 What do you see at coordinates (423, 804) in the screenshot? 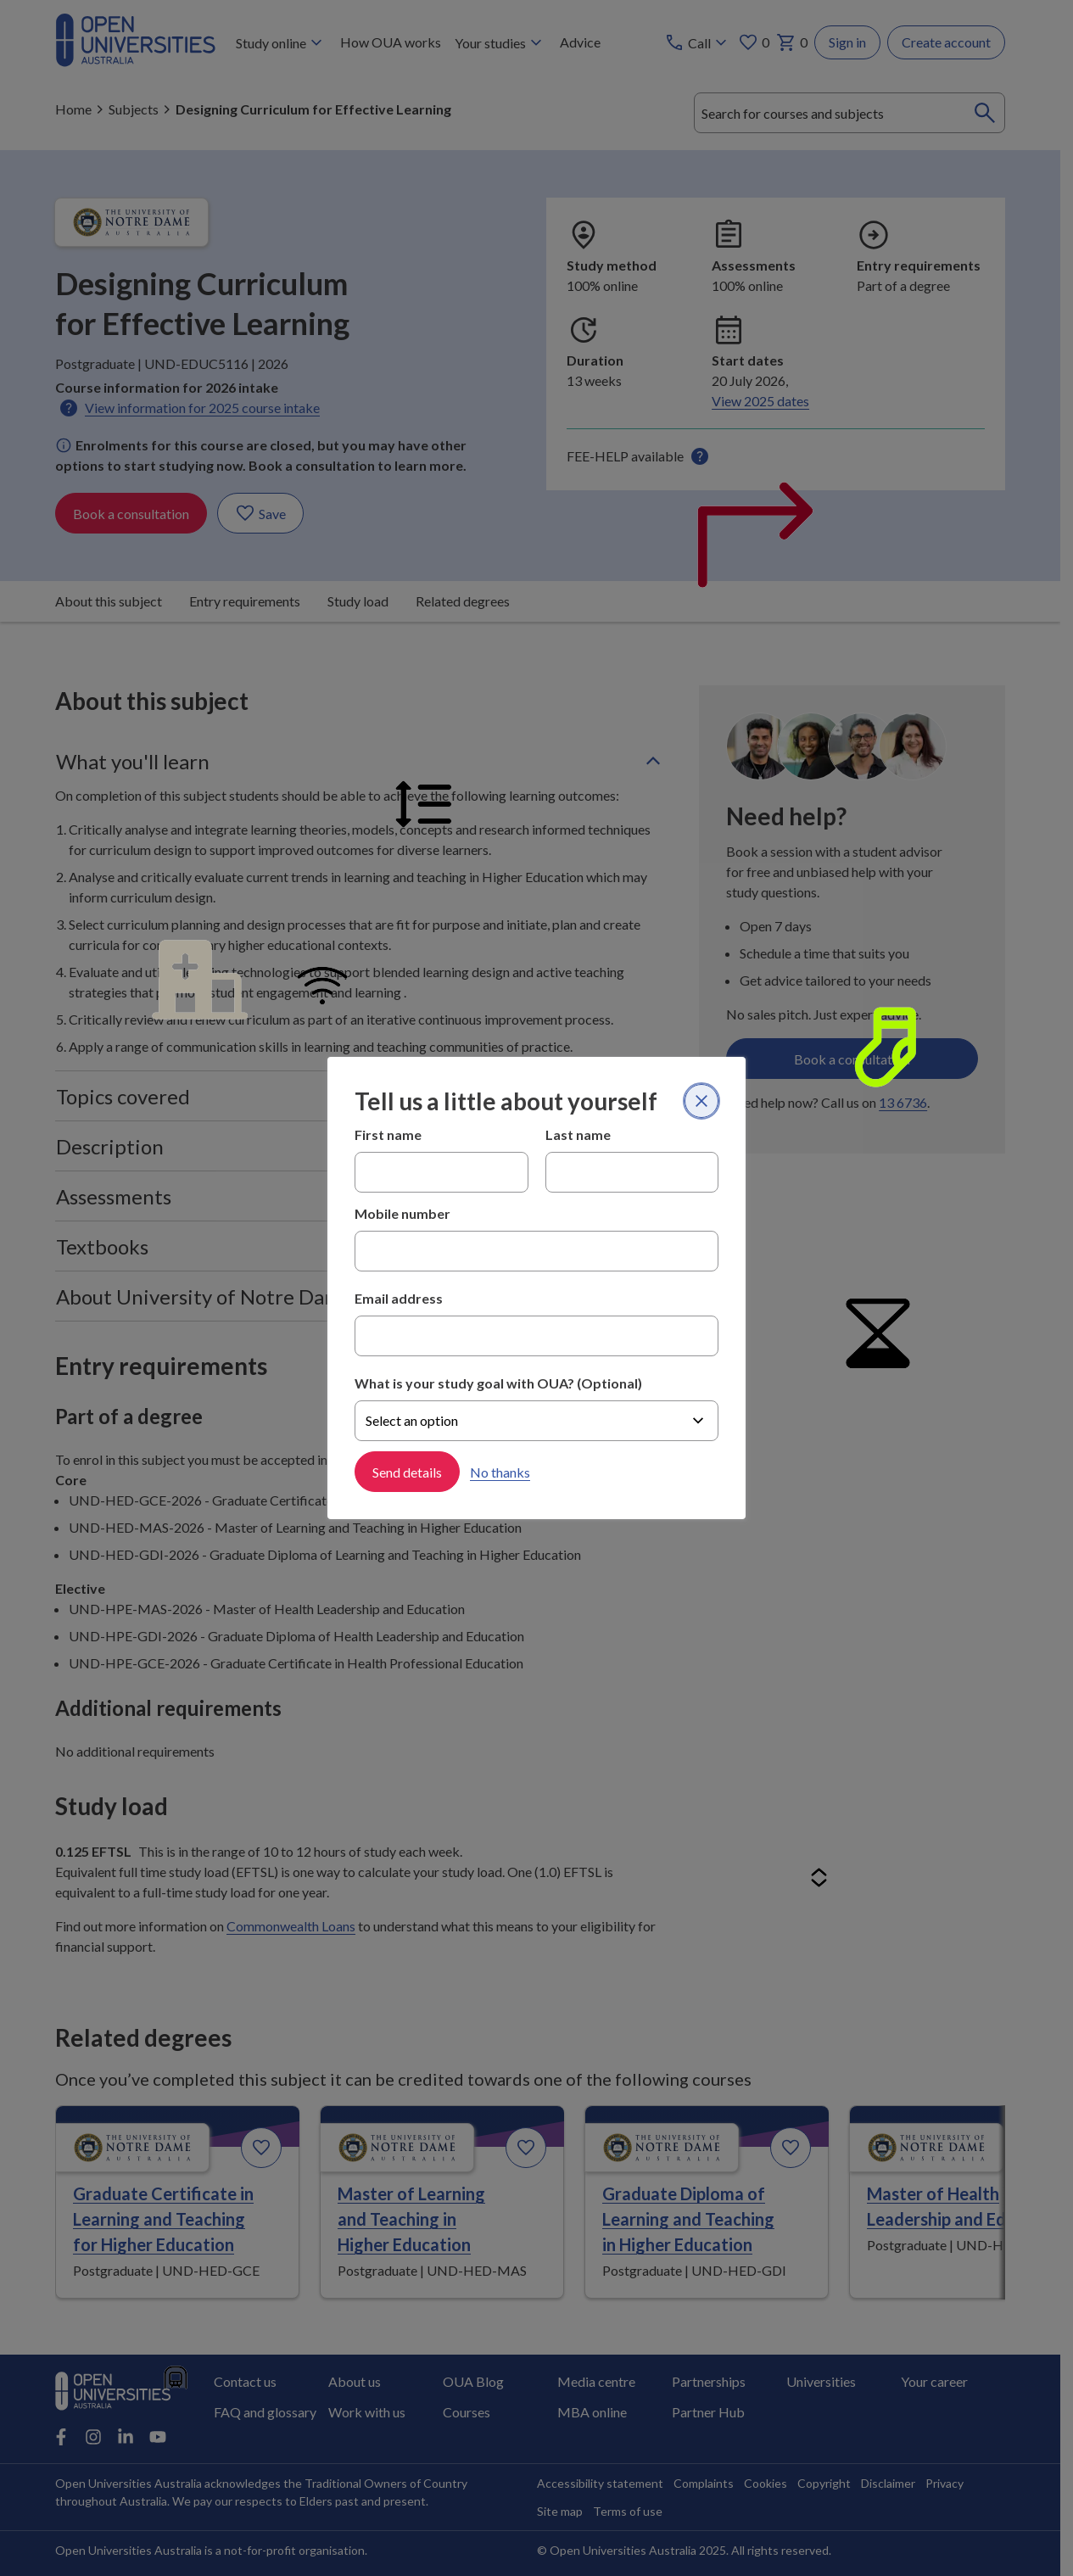
I see `adjust line spacing in text` at bounding box center [423, 804].